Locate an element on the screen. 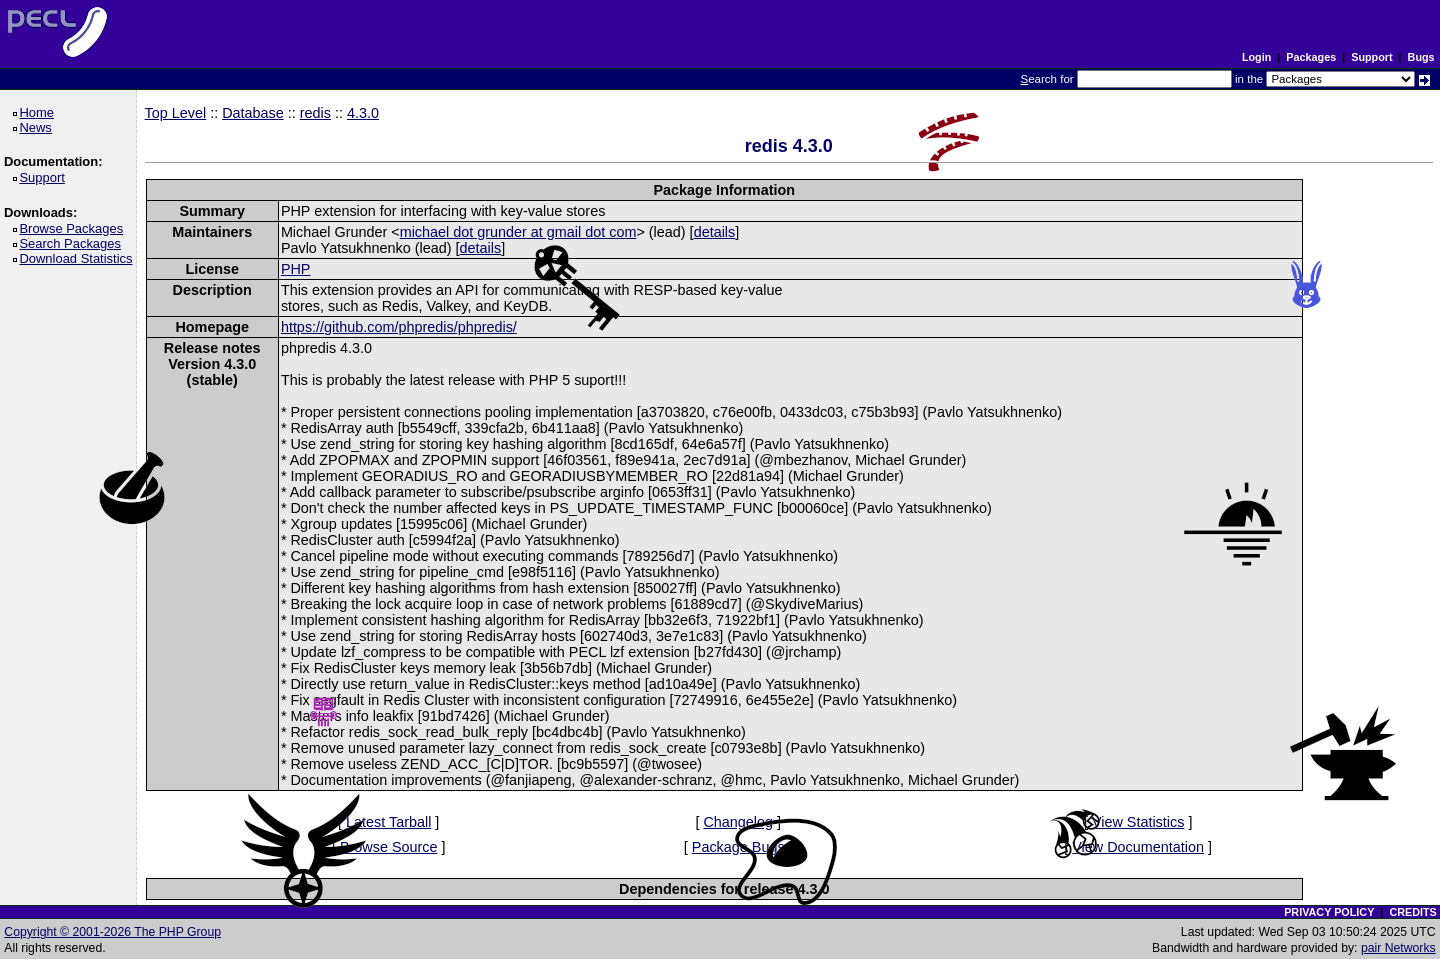 The width and height of the screenshot is (1440, 959). access master or admin permissions is located at coordinates (577, 288).